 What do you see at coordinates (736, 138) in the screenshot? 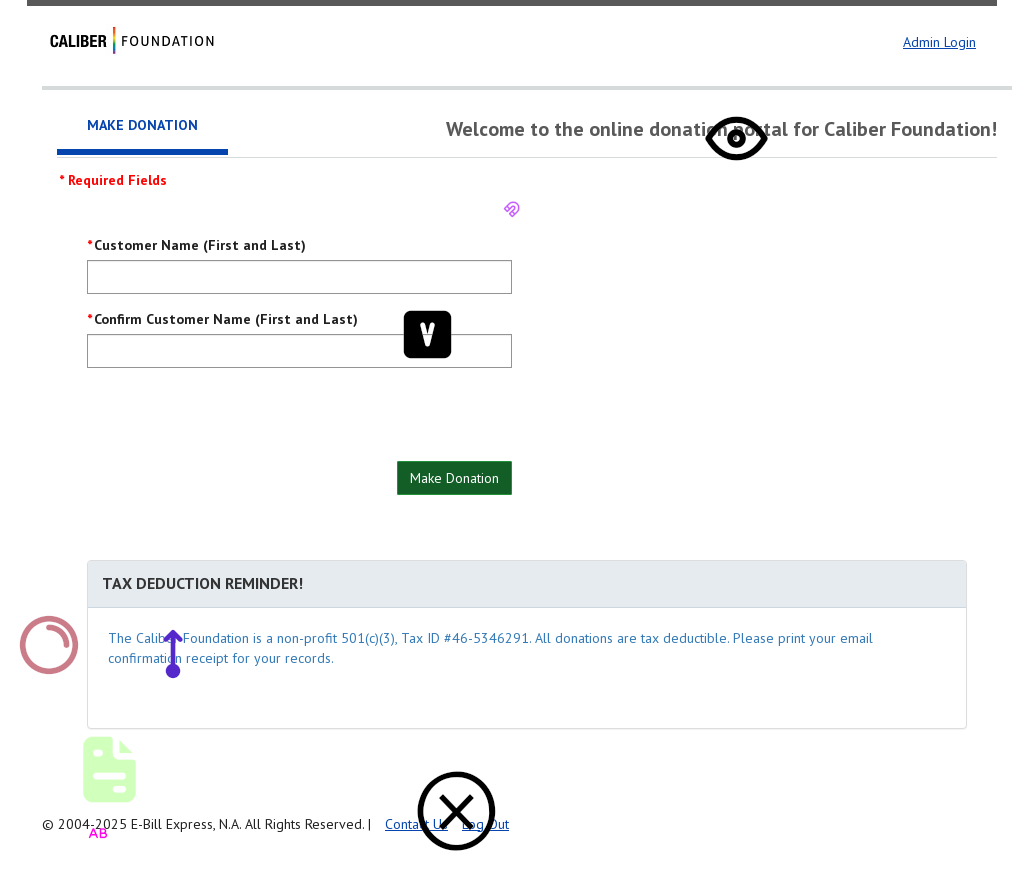
I see `view or preview content` at bounding box center [736, 138].